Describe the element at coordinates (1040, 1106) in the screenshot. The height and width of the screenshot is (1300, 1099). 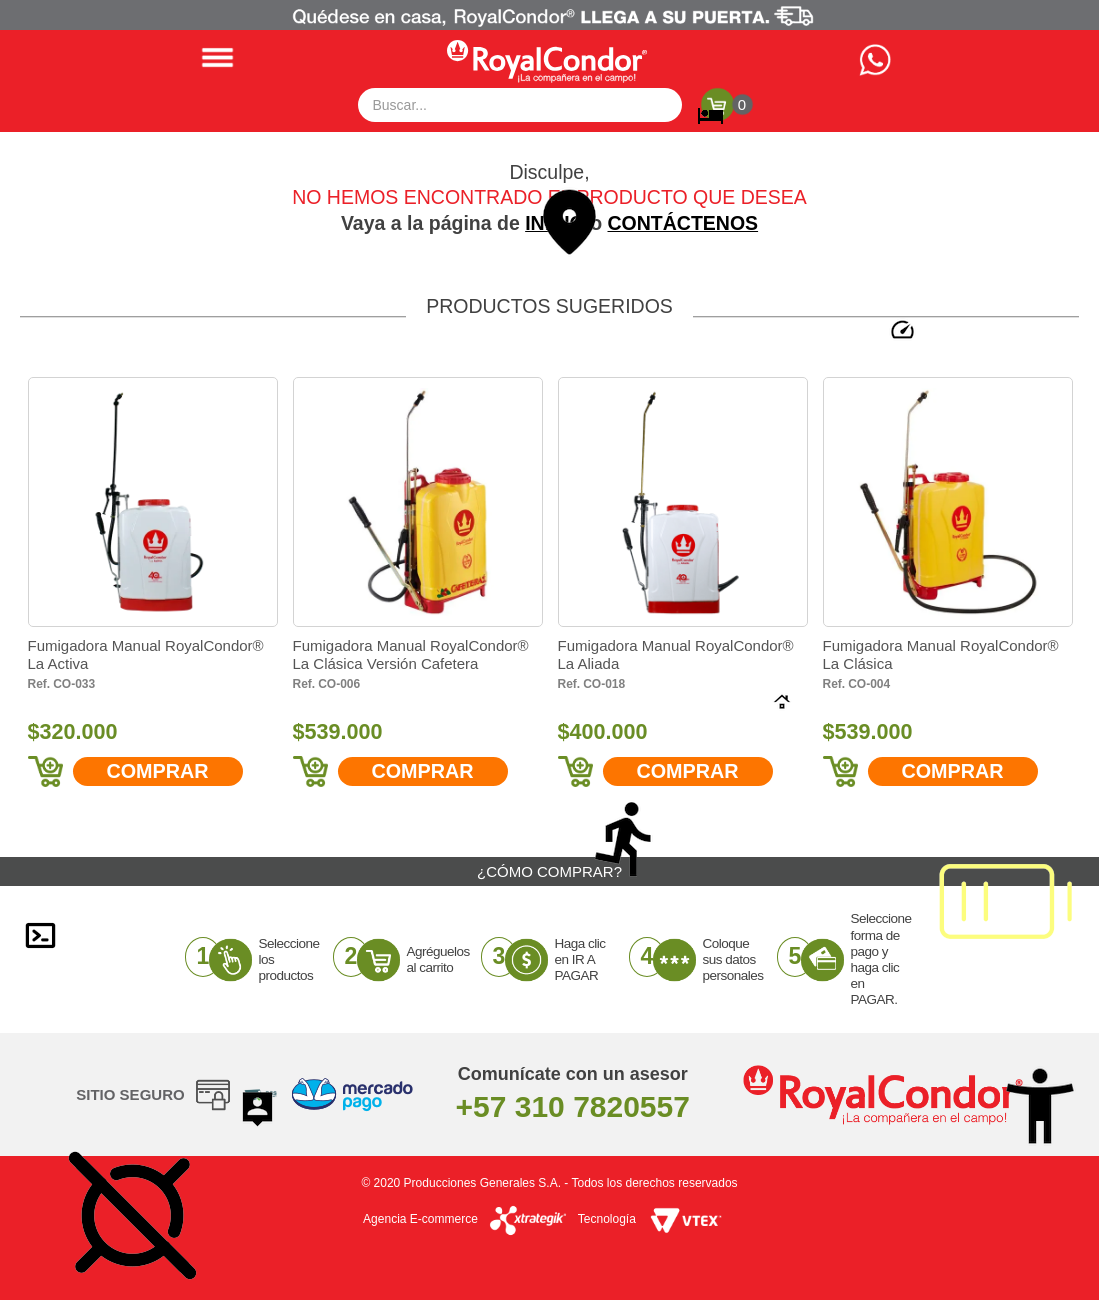
I see `access accessibility settings` at that location.